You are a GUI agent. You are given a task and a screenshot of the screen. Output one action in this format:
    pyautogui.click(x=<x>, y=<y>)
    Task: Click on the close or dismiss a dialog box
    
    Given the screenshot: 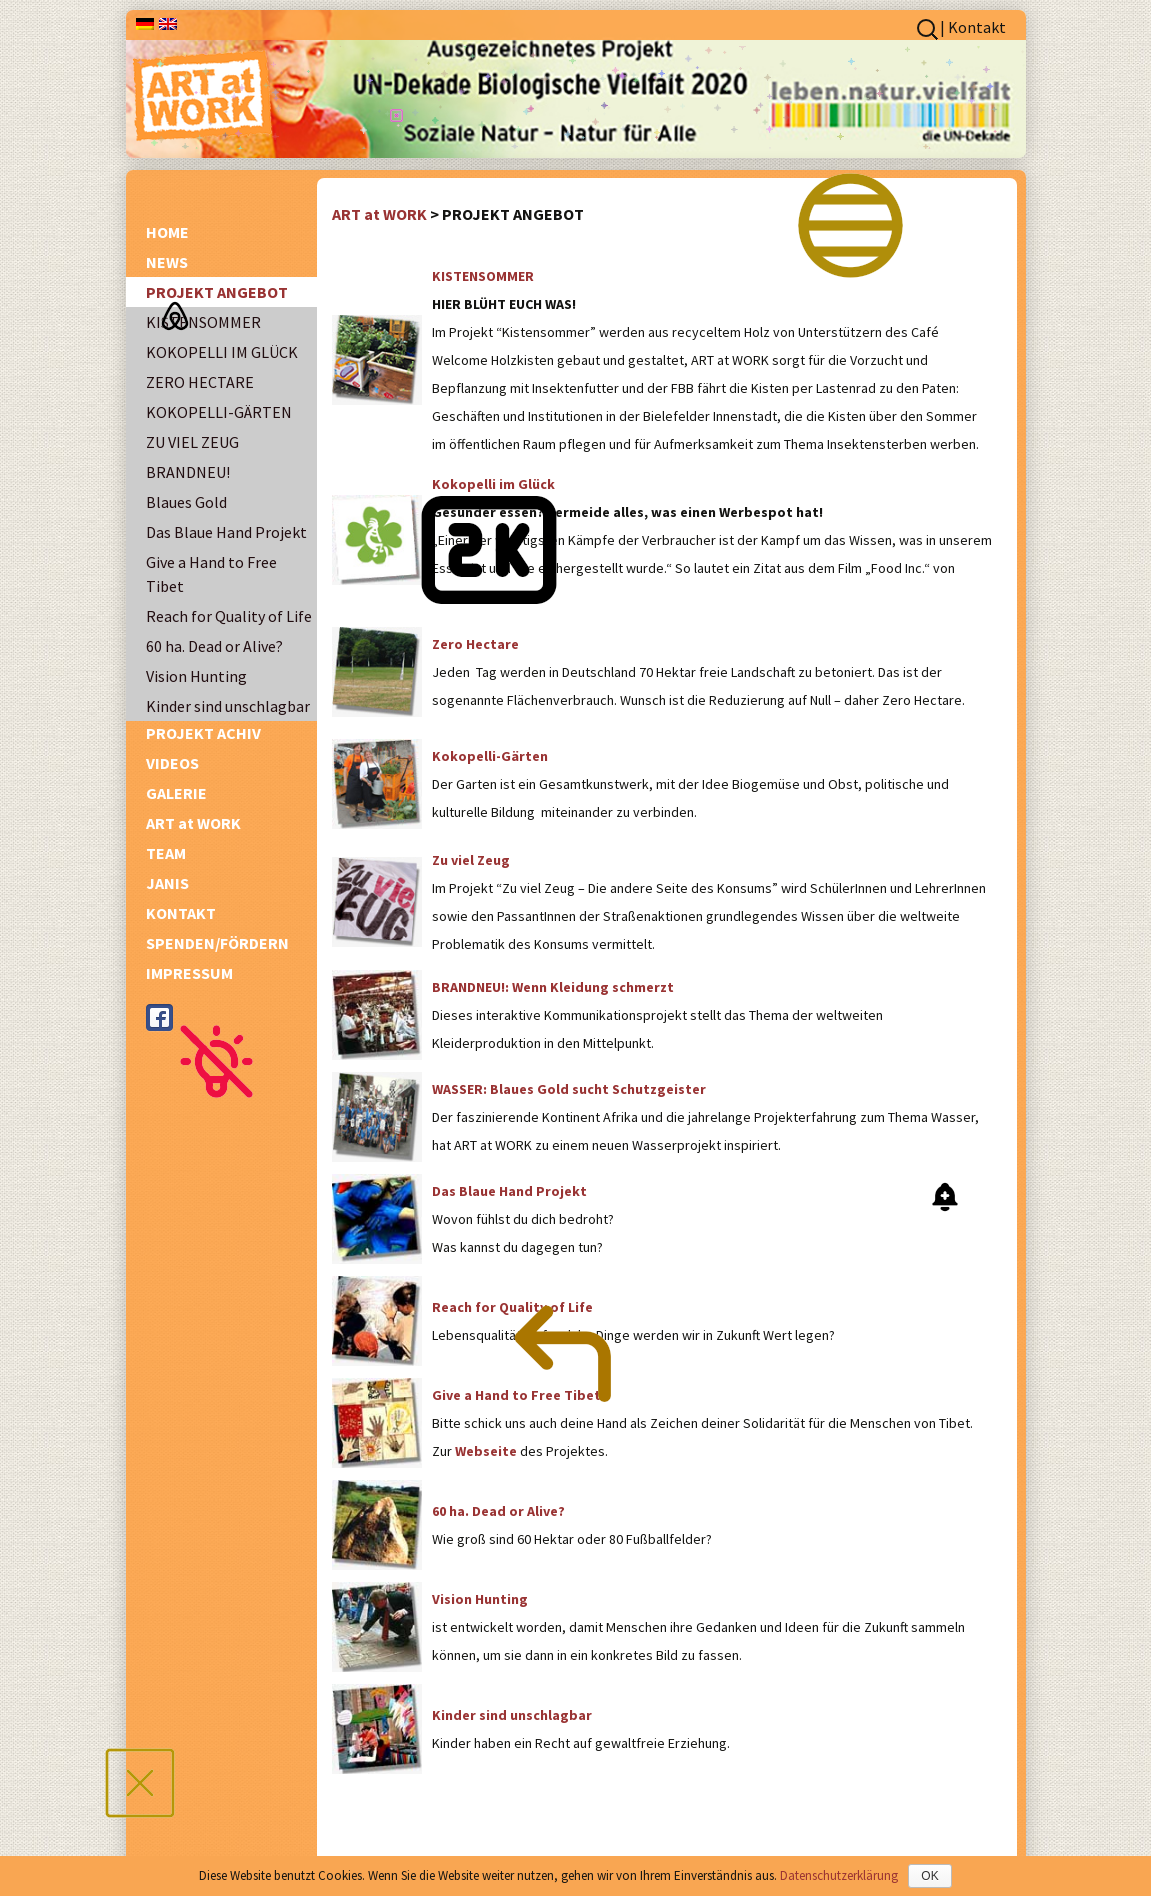 What is the action you would take?
    pyautogui.click(x=396, y=115)
    